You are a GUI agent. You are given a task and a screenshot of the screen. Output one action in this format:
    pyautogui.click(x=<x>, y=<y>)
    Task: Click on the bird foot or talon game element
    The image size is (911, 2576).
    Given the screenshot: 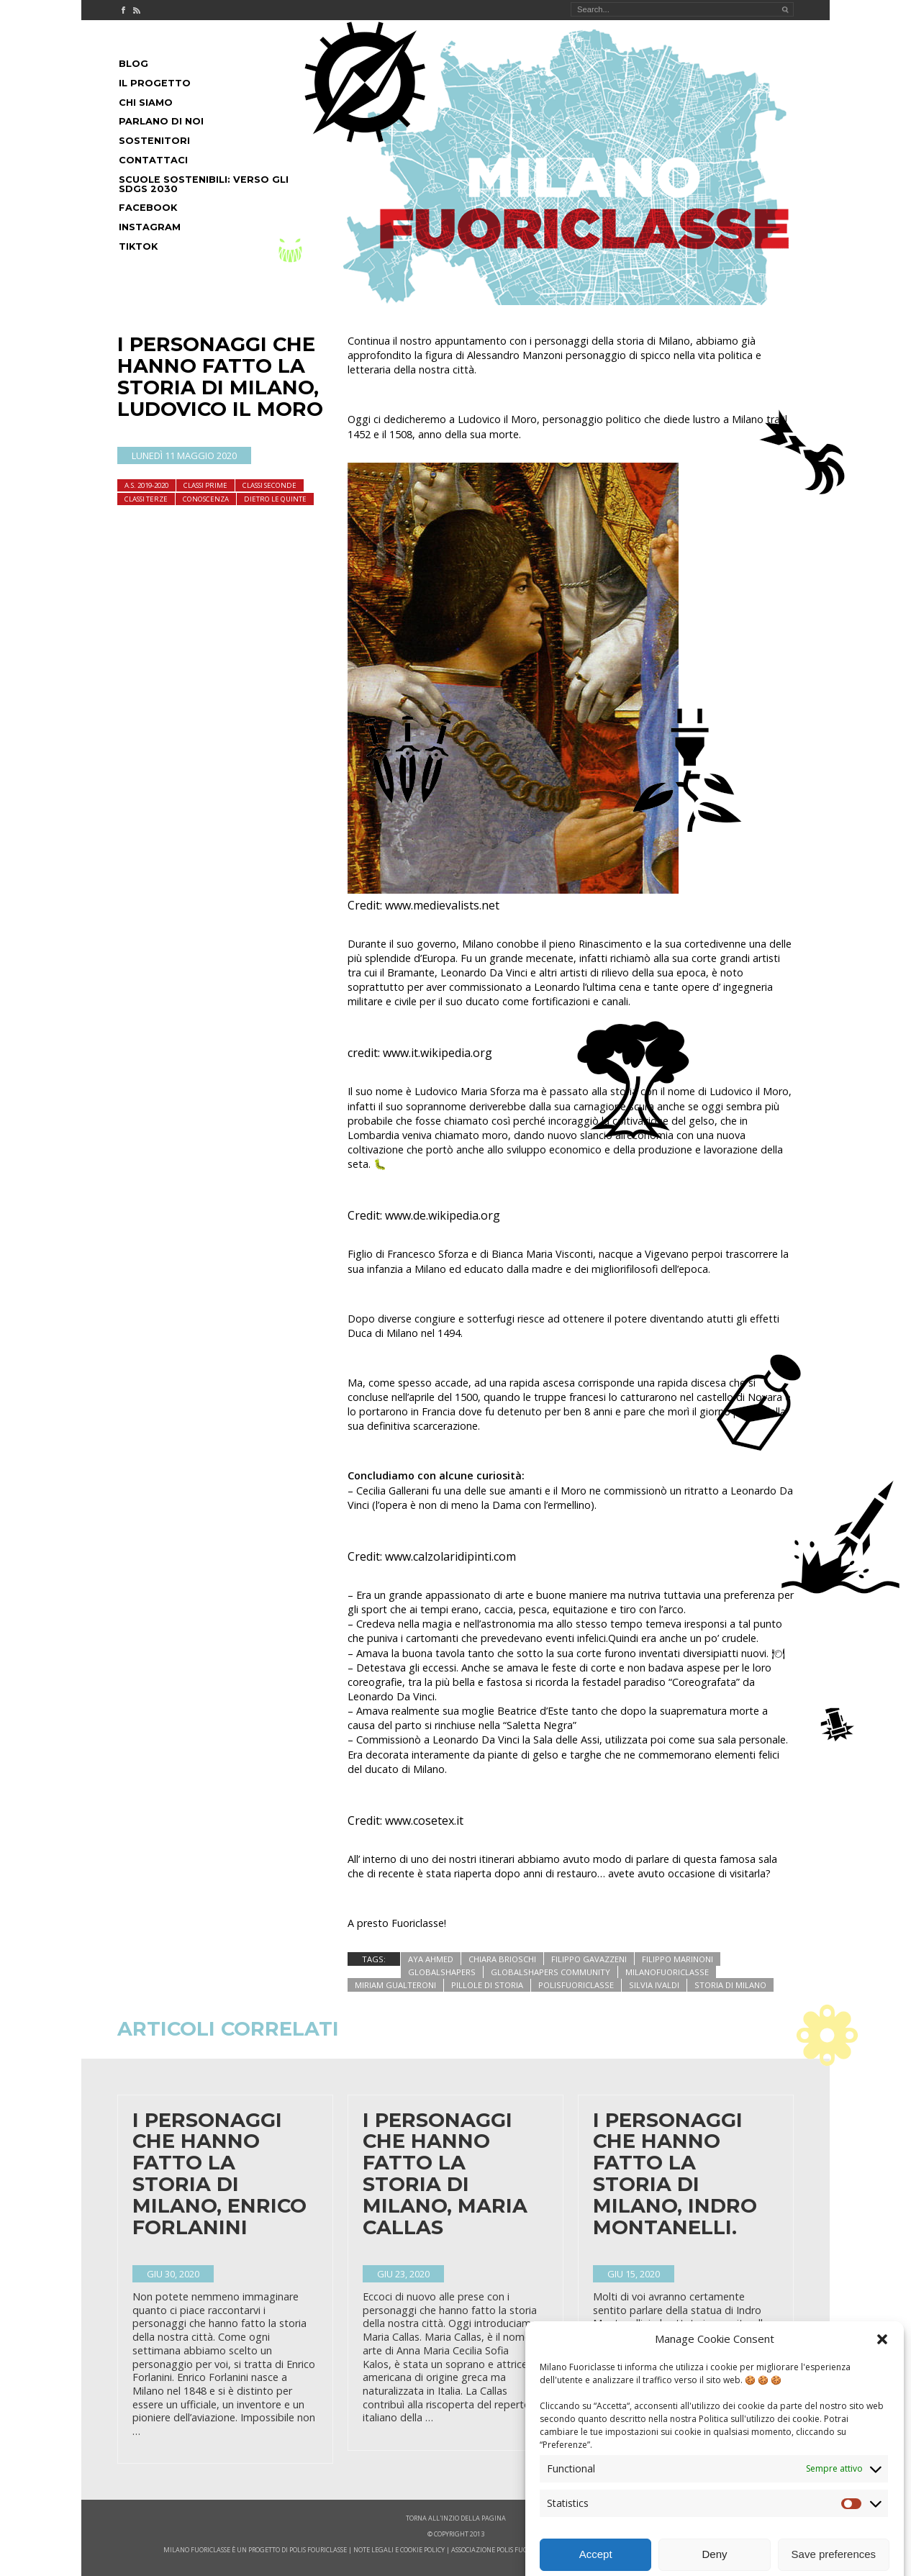 What is the action you would take?
    pyautogui.click(x=802, y=452)
    